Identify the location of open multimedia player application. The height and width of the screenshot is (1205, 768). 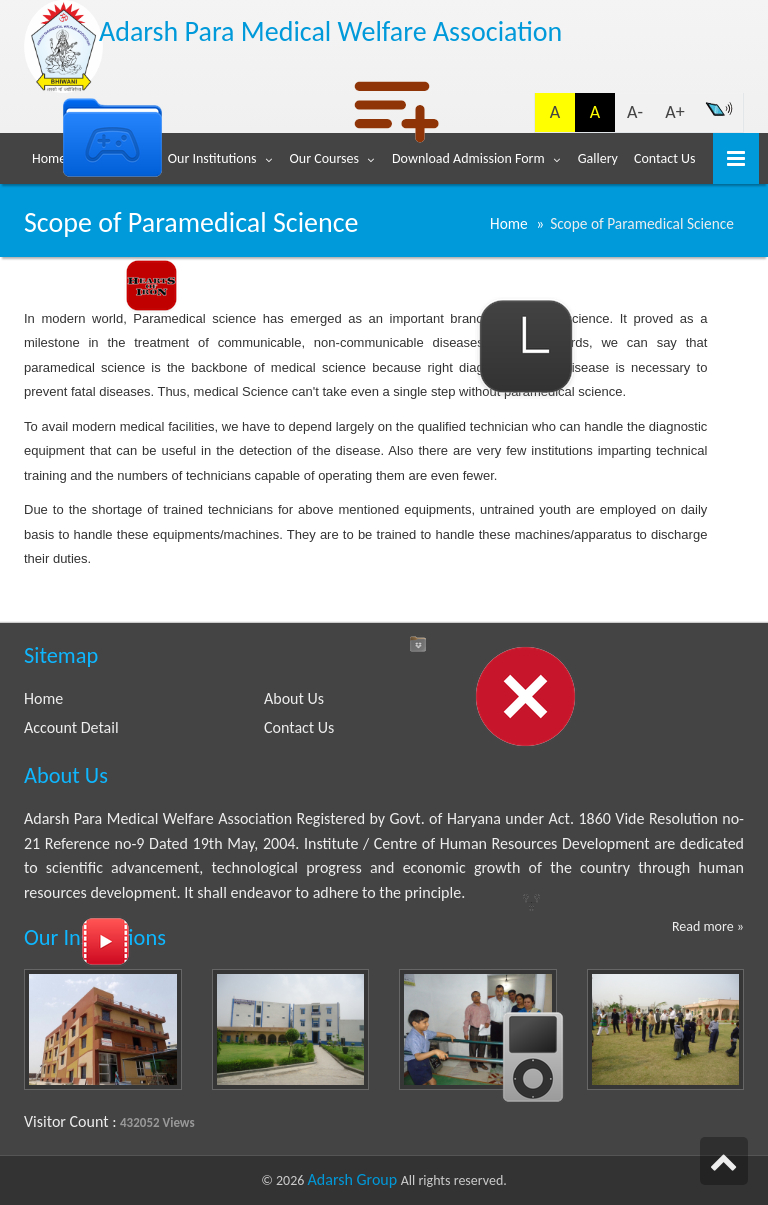
(533, 1057).